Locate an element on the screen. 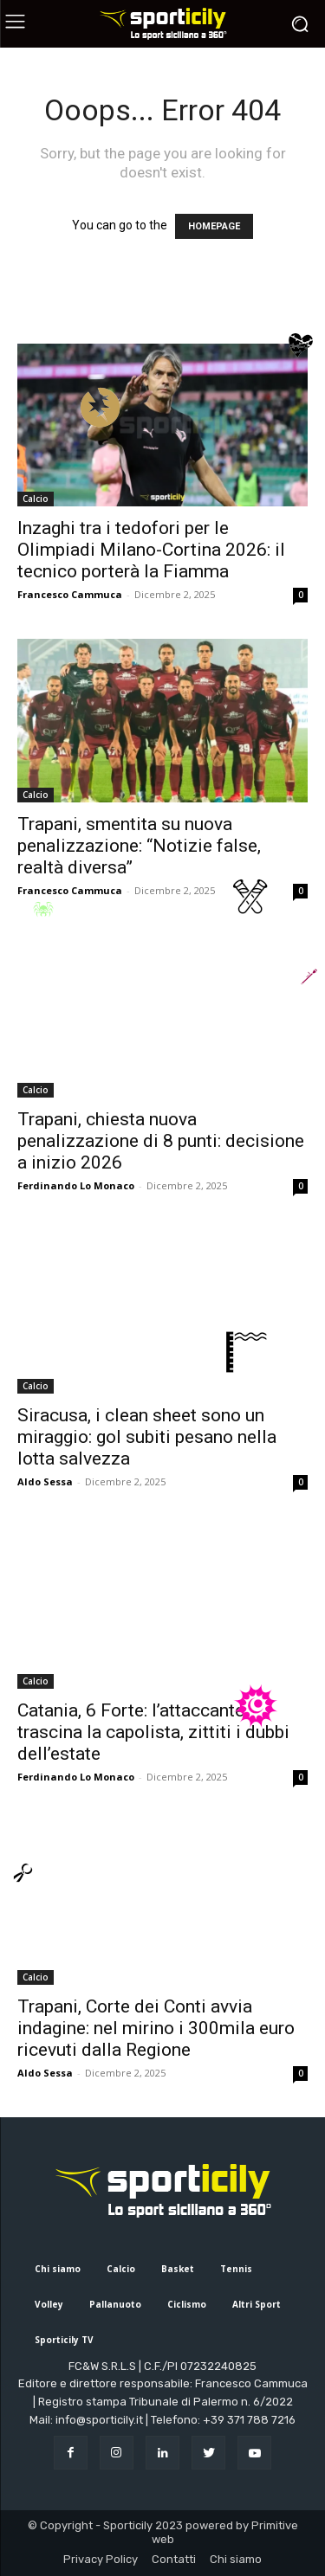 The width and height of the screenshot is (325, 2576). select anti-tank weapon is located at coordinates (309, 976).